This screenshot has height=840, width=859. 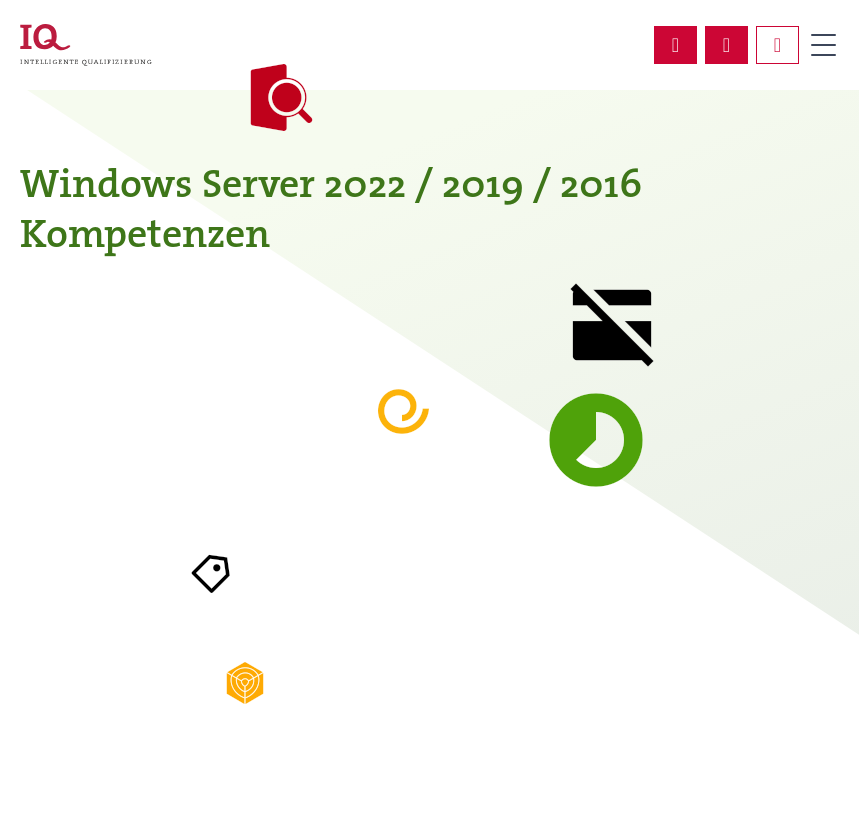 What do you see at coordinates (612, 325) in the screenshot?
I see `no credit card required` at bounding box center [612, 325].